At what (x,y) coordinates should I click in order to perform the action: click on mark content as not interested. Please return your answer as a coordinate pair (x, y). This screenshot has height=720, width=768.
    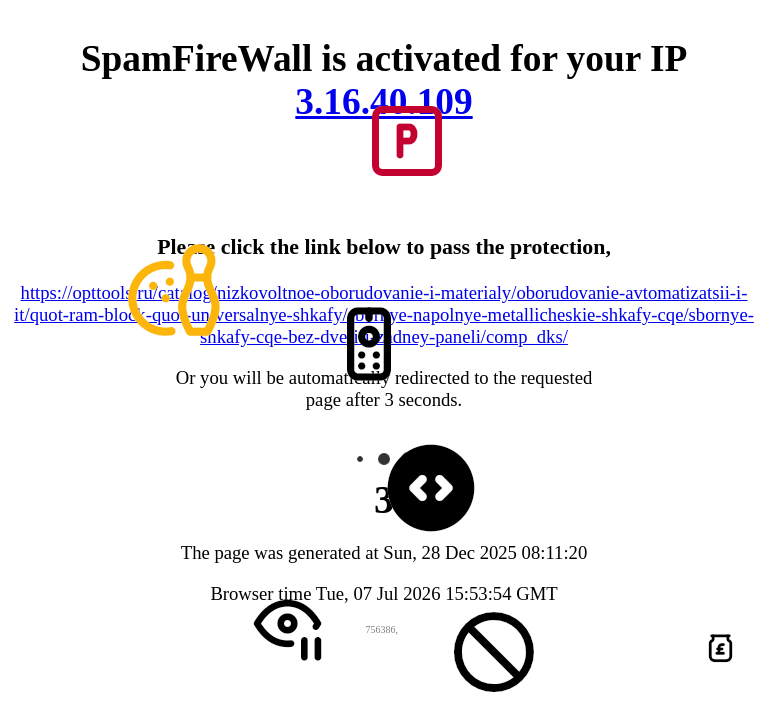
    Looking at the image, I should click on (494, 652).